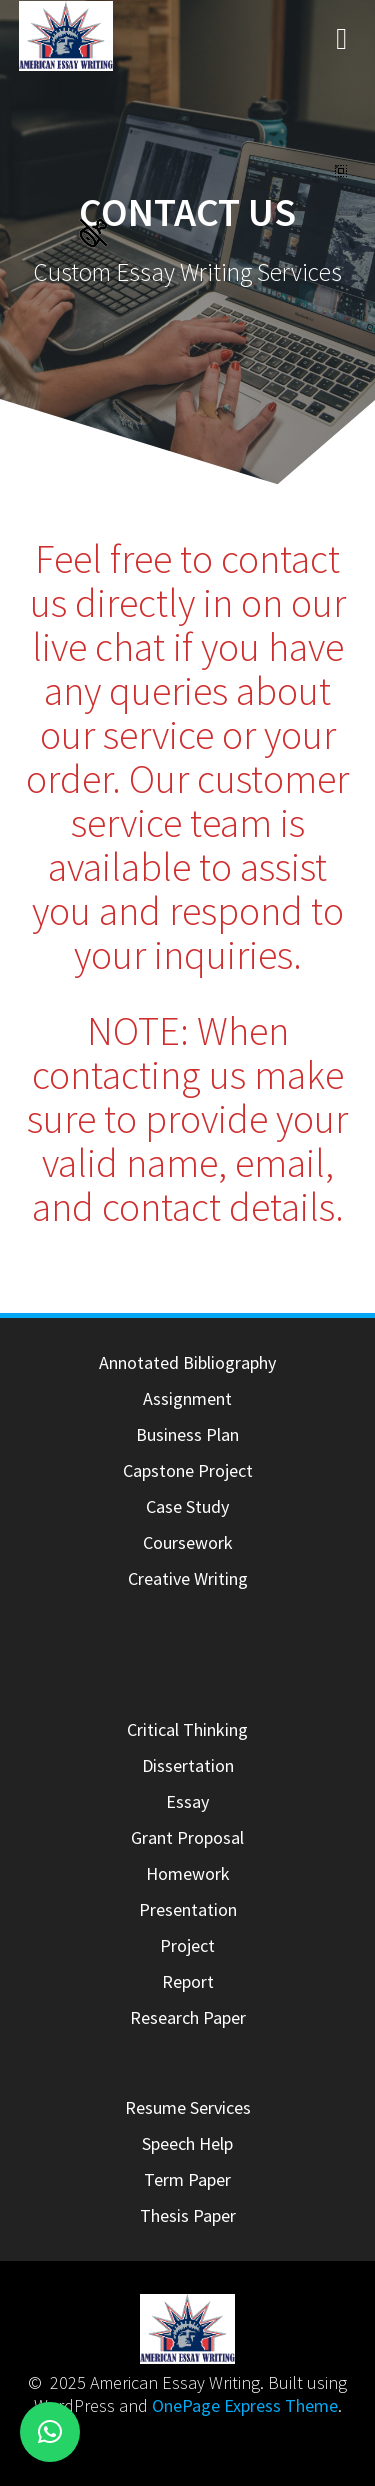 The height and width of the screenshot is (2486, 375). Describe the element at coordinates (341, 171) in the screenshot. I see `select all items in the current view` at that location.